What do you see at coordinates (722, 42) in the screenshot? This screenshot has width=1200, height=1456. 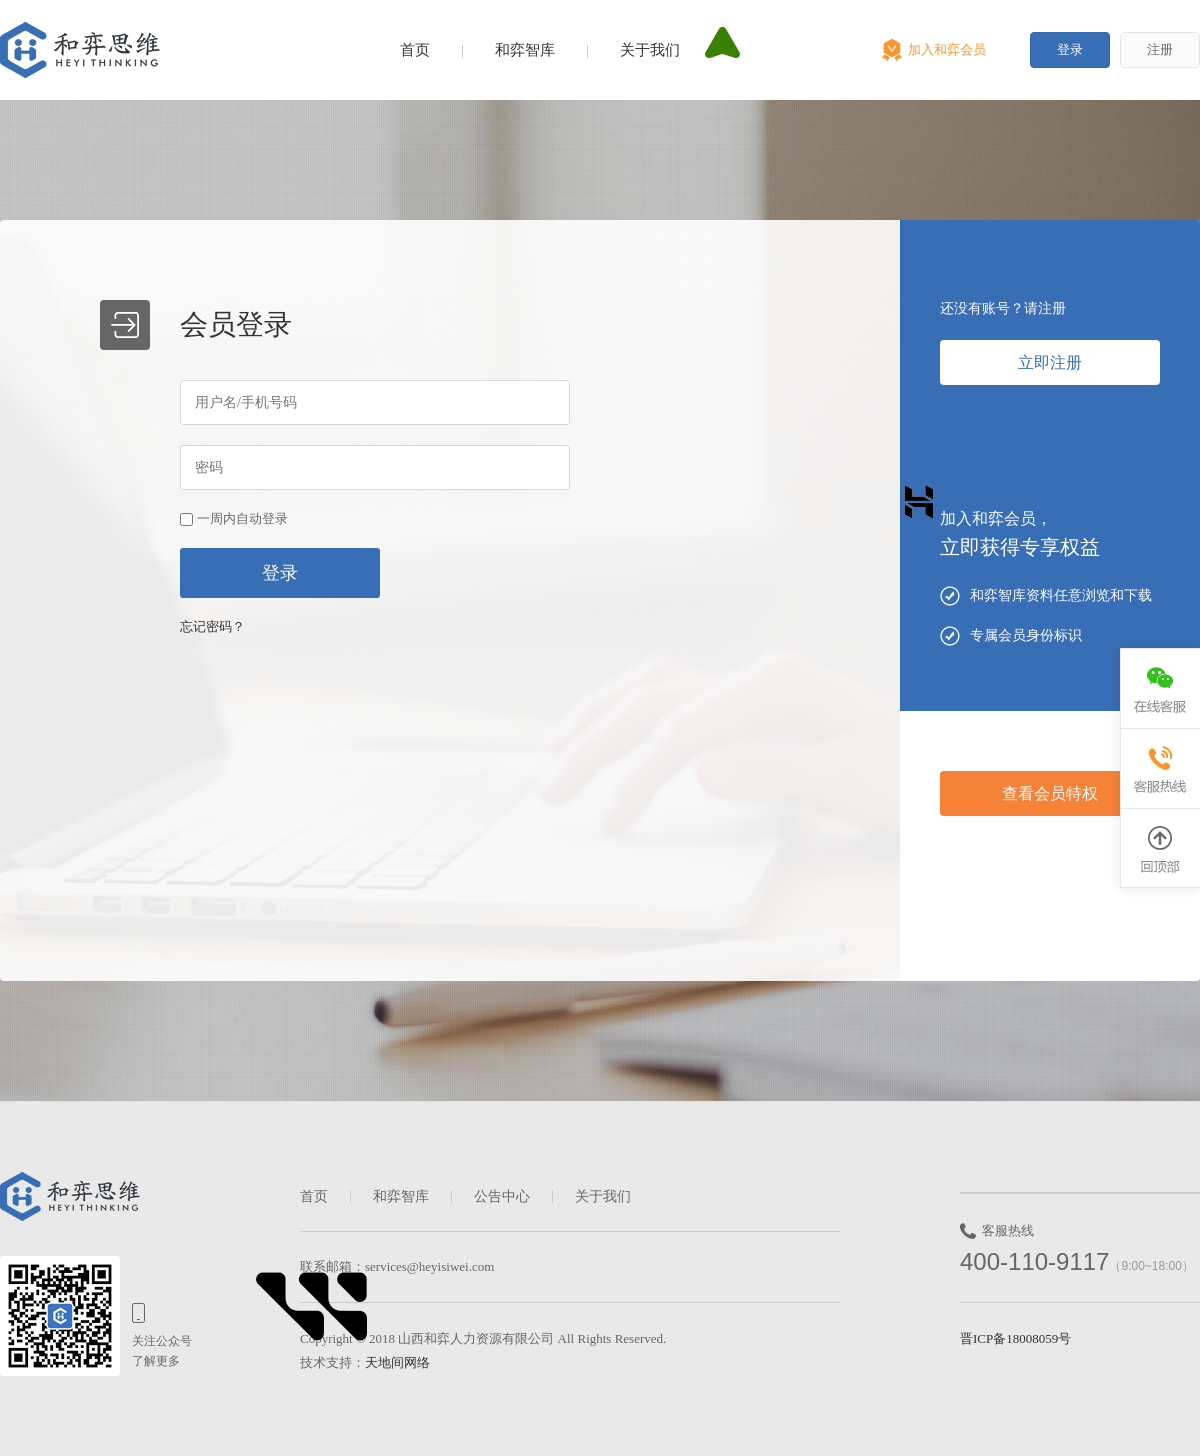 I see `spaceship brand logo` at bounding box center [722, 42].